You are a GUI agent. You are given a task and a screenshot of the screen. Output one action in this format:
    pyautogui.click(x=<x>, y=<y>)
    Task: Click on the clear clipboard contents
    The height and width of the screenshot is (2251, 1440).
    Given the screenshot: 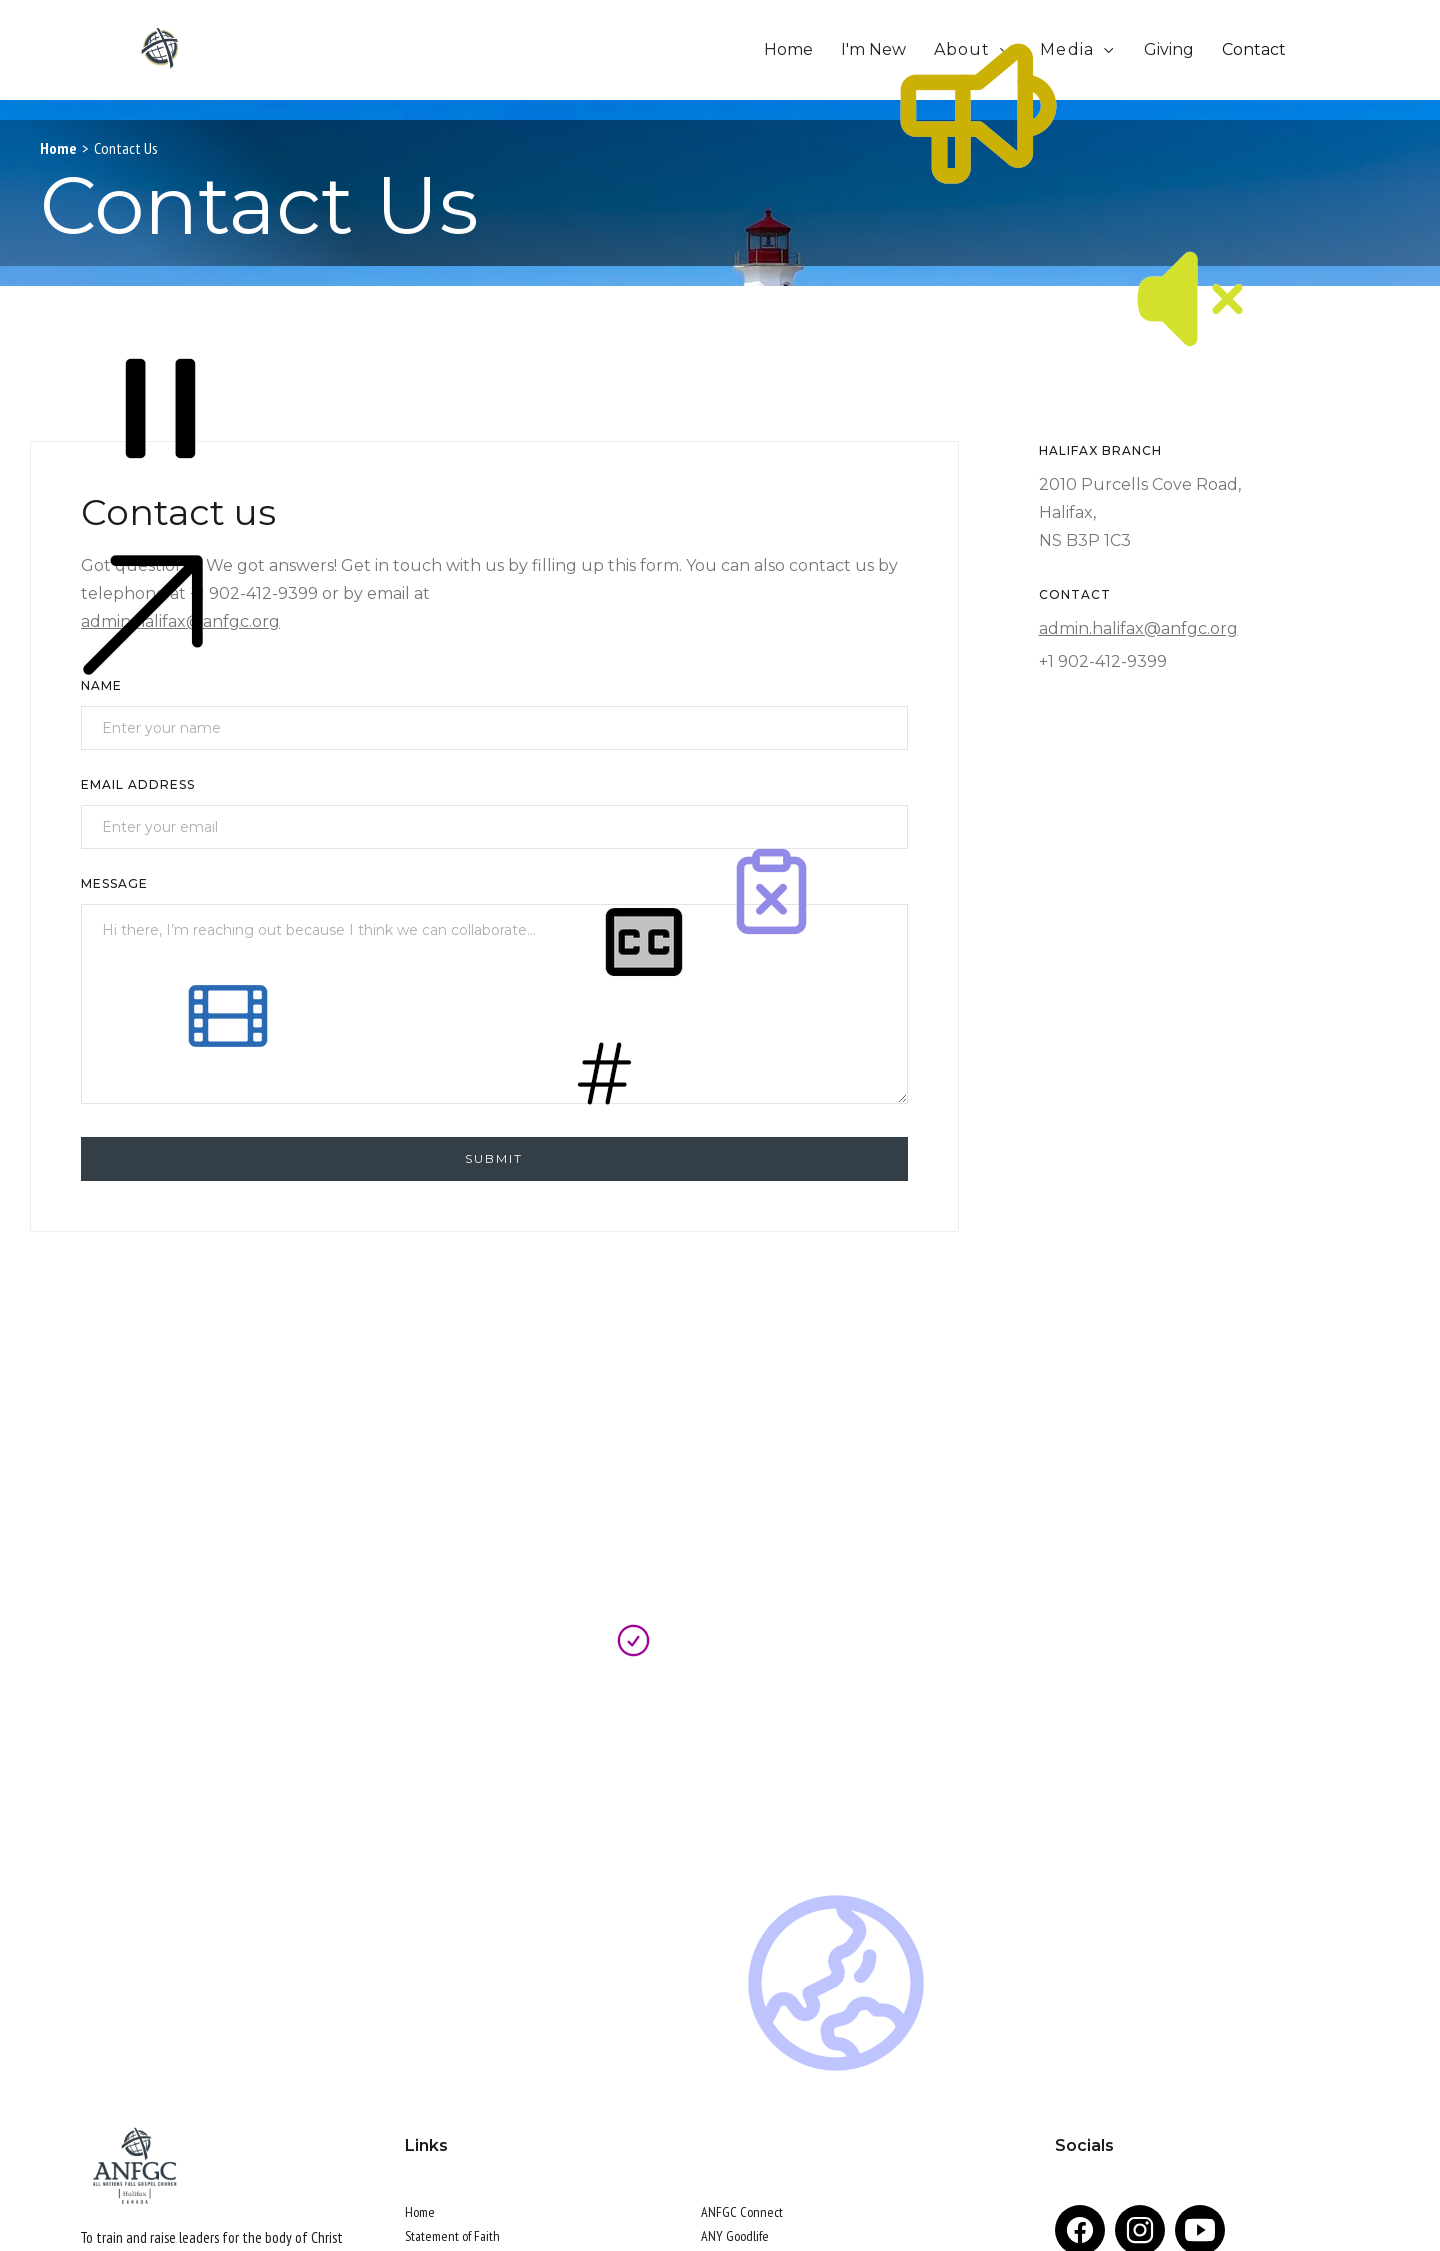 What is the action you would take?
    pyautogui.click(x=771, y=891)
    